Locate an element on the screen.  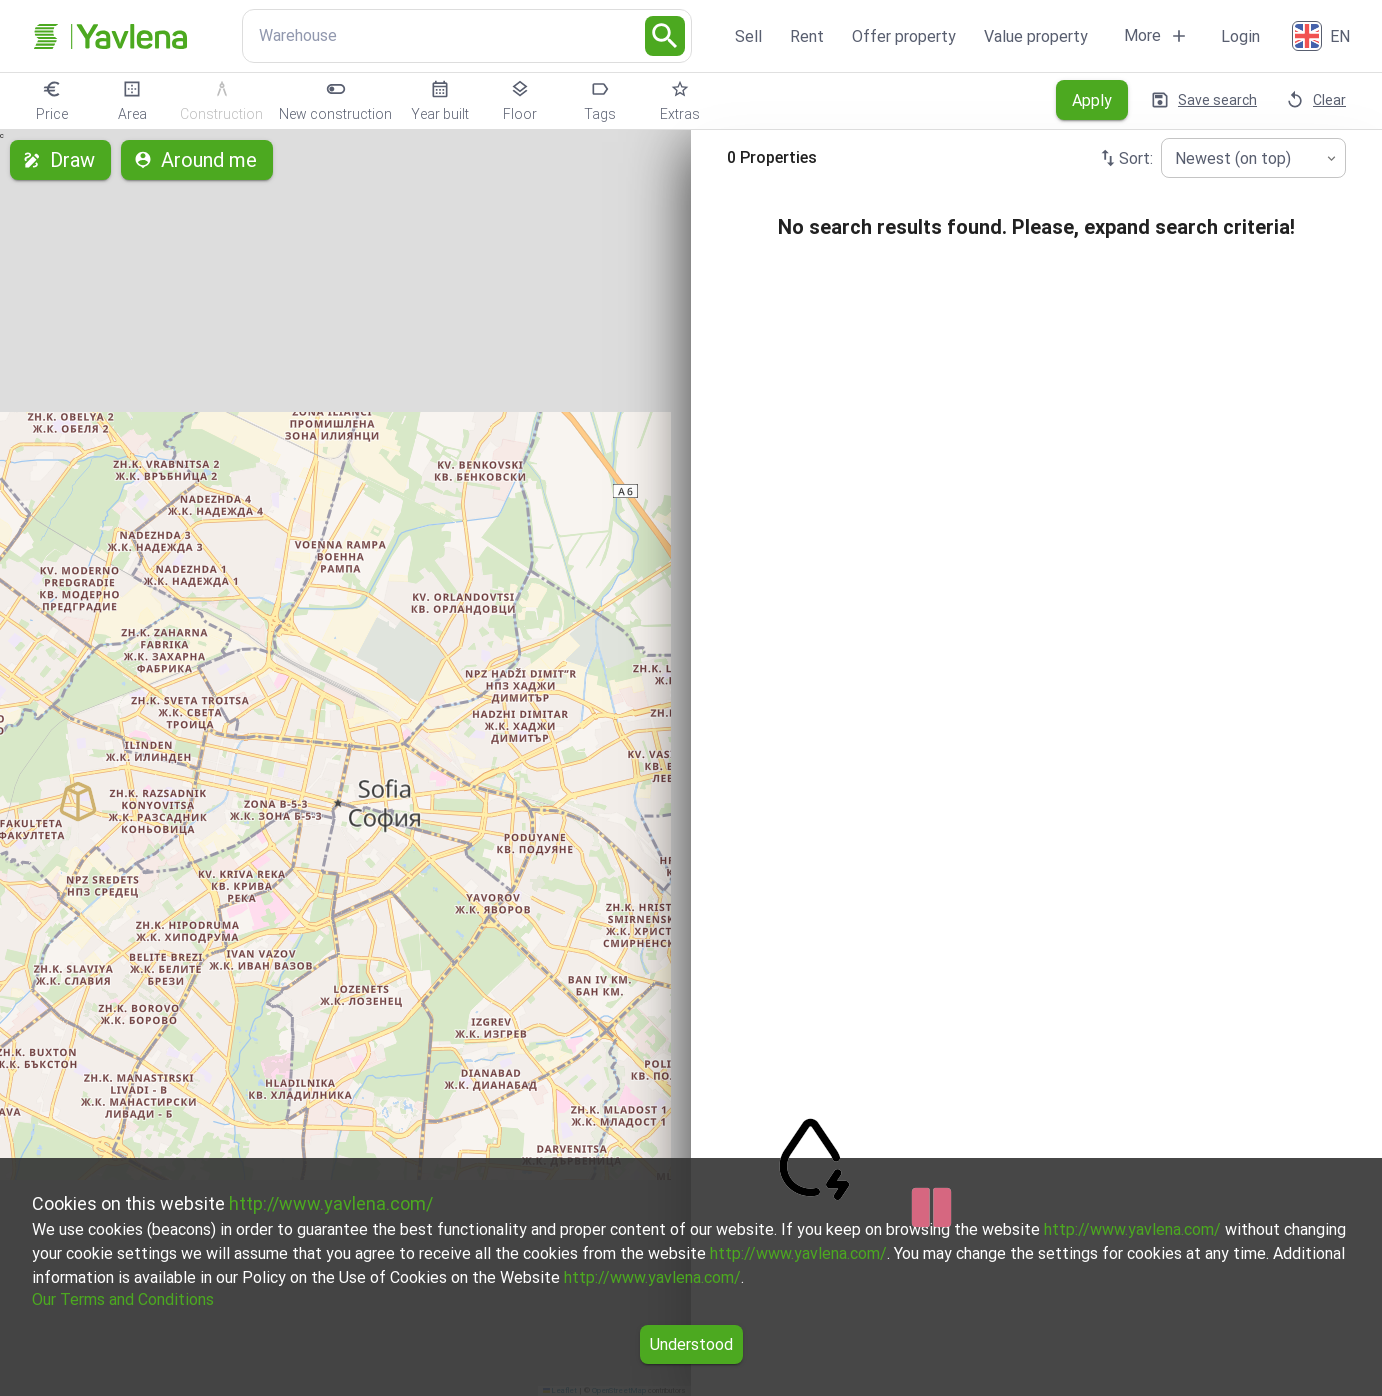
switch to two-column layout is located at coordinates (931, 1207).